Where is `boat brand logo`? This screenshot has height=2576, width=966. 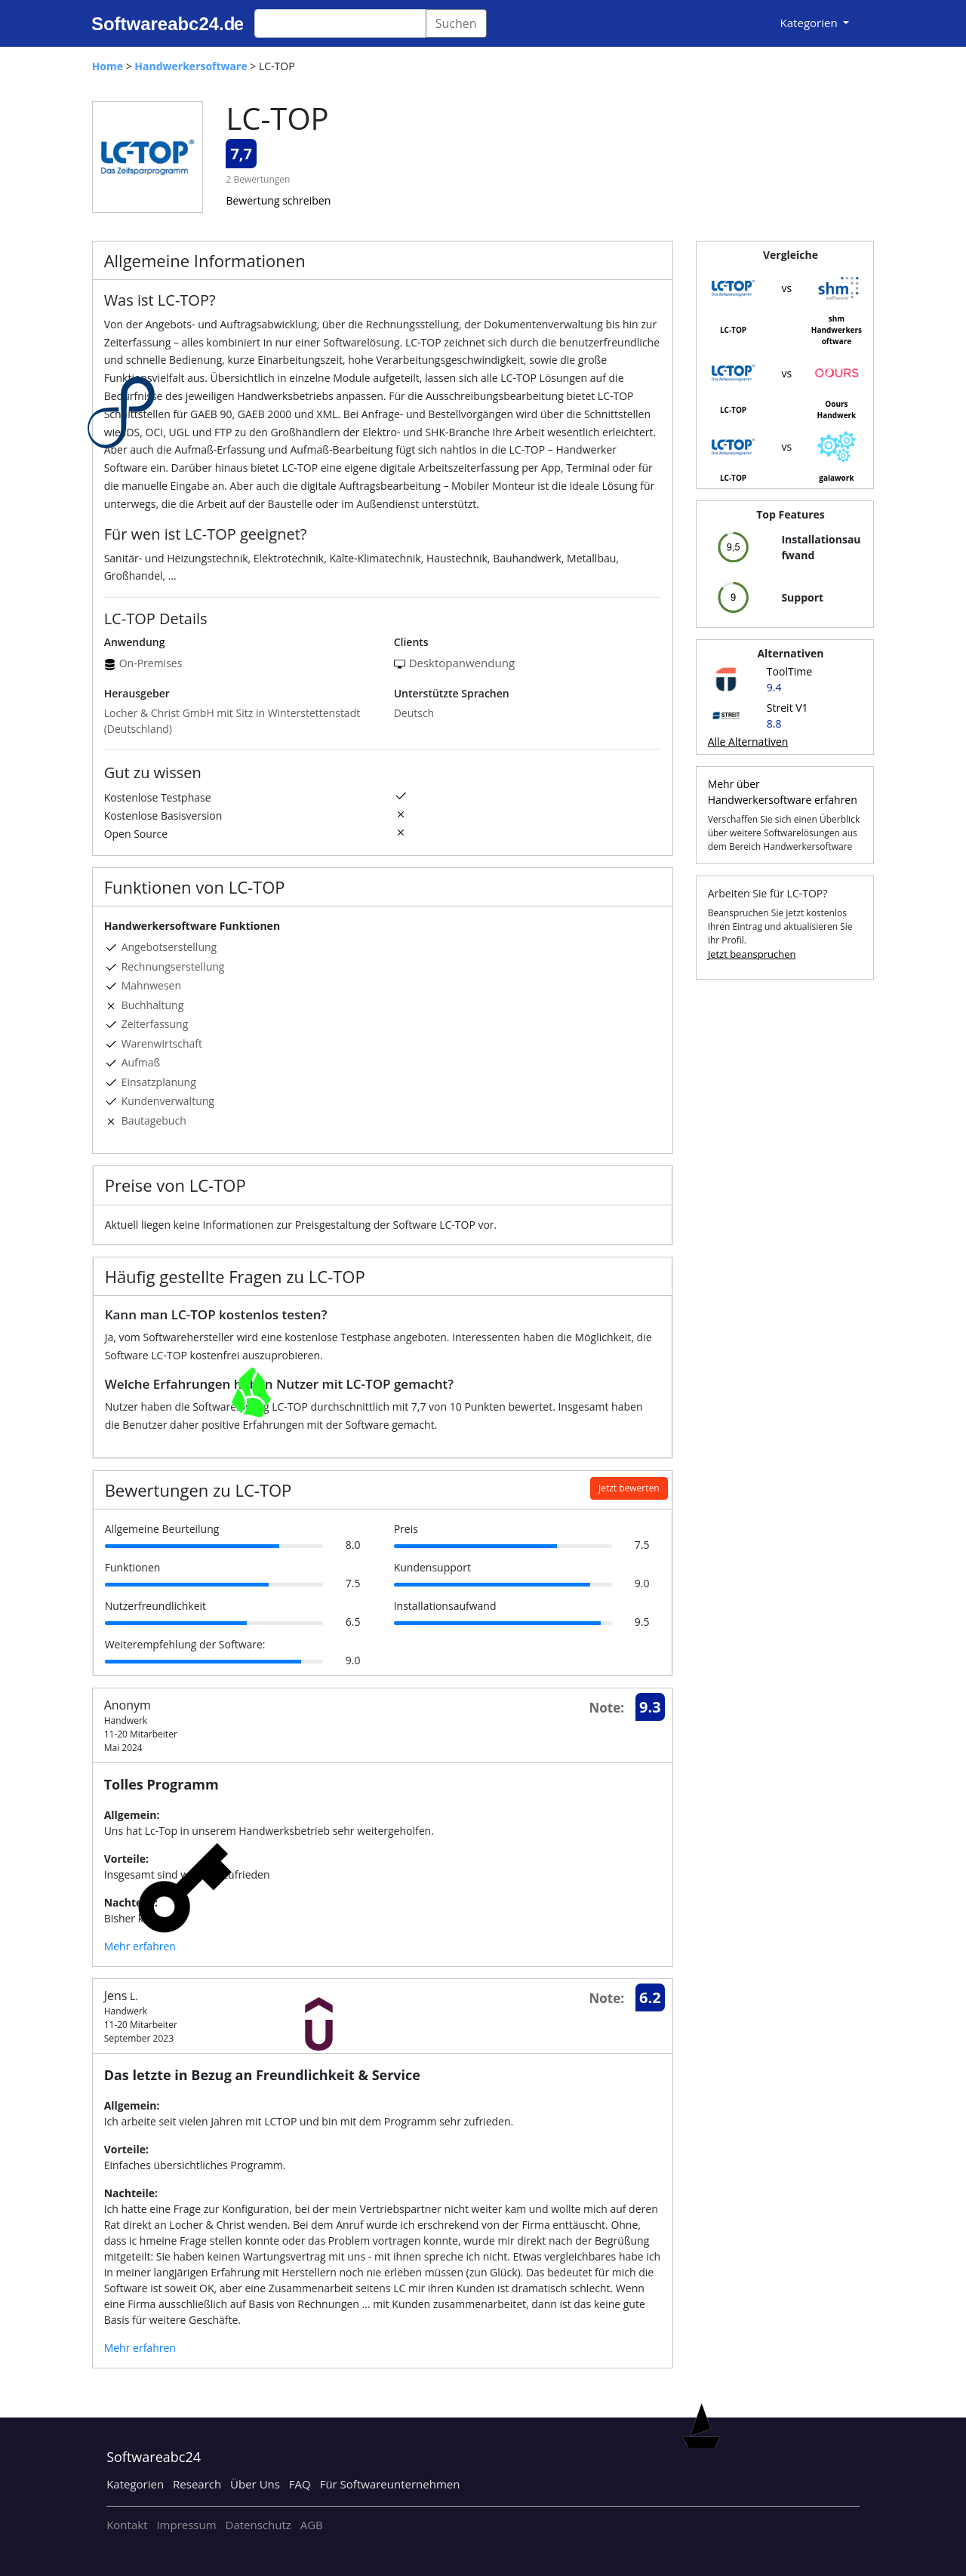 boat brand logo is located at coordinates (701, 2425).